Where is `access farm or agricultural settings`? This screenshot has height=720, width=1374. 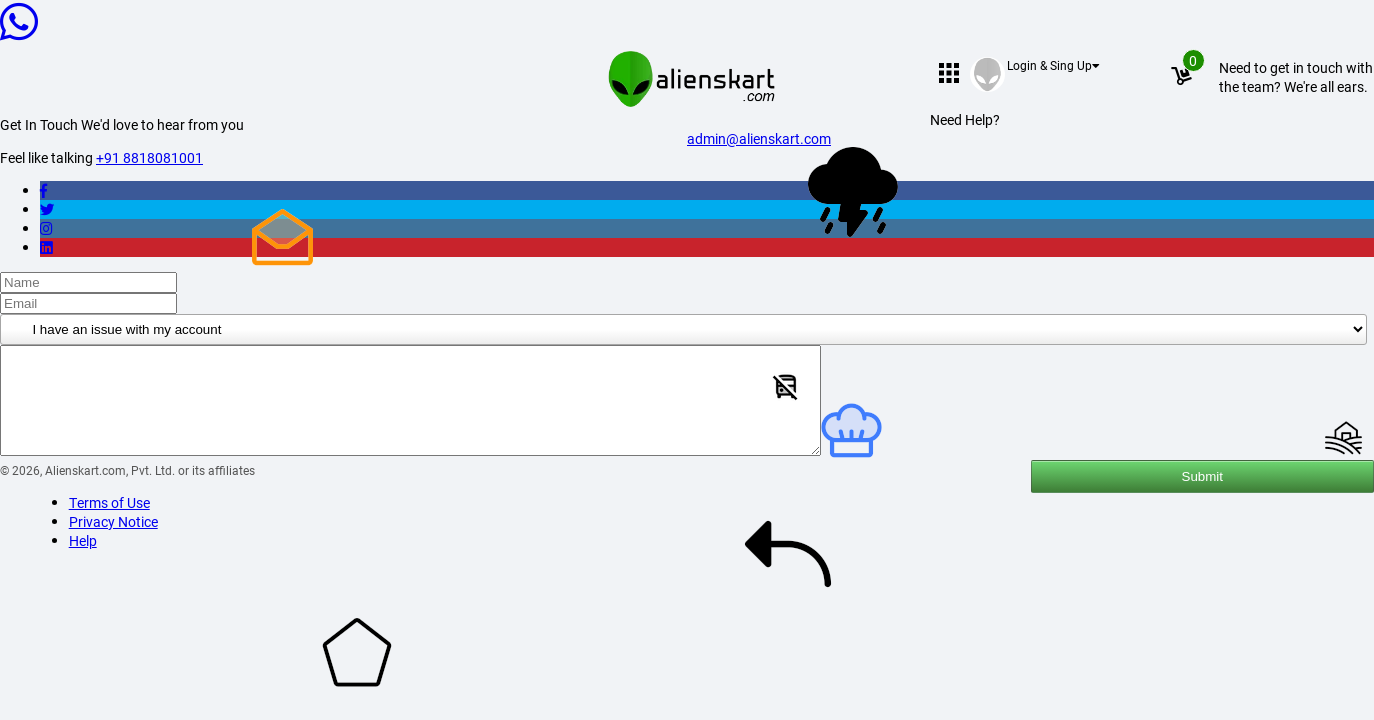
access farm or agricultural settings is located at coordinates (1343, 438).